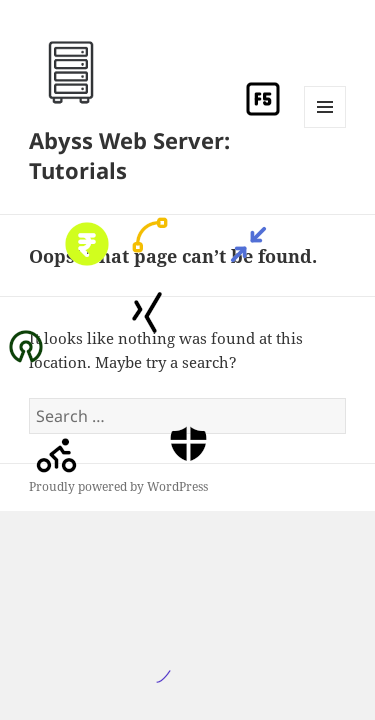 This screenshot has width=375, height=720. Describe the element at coordinates (263, 99) in the screenshot. I see `refresh or reload the current page` at that location.